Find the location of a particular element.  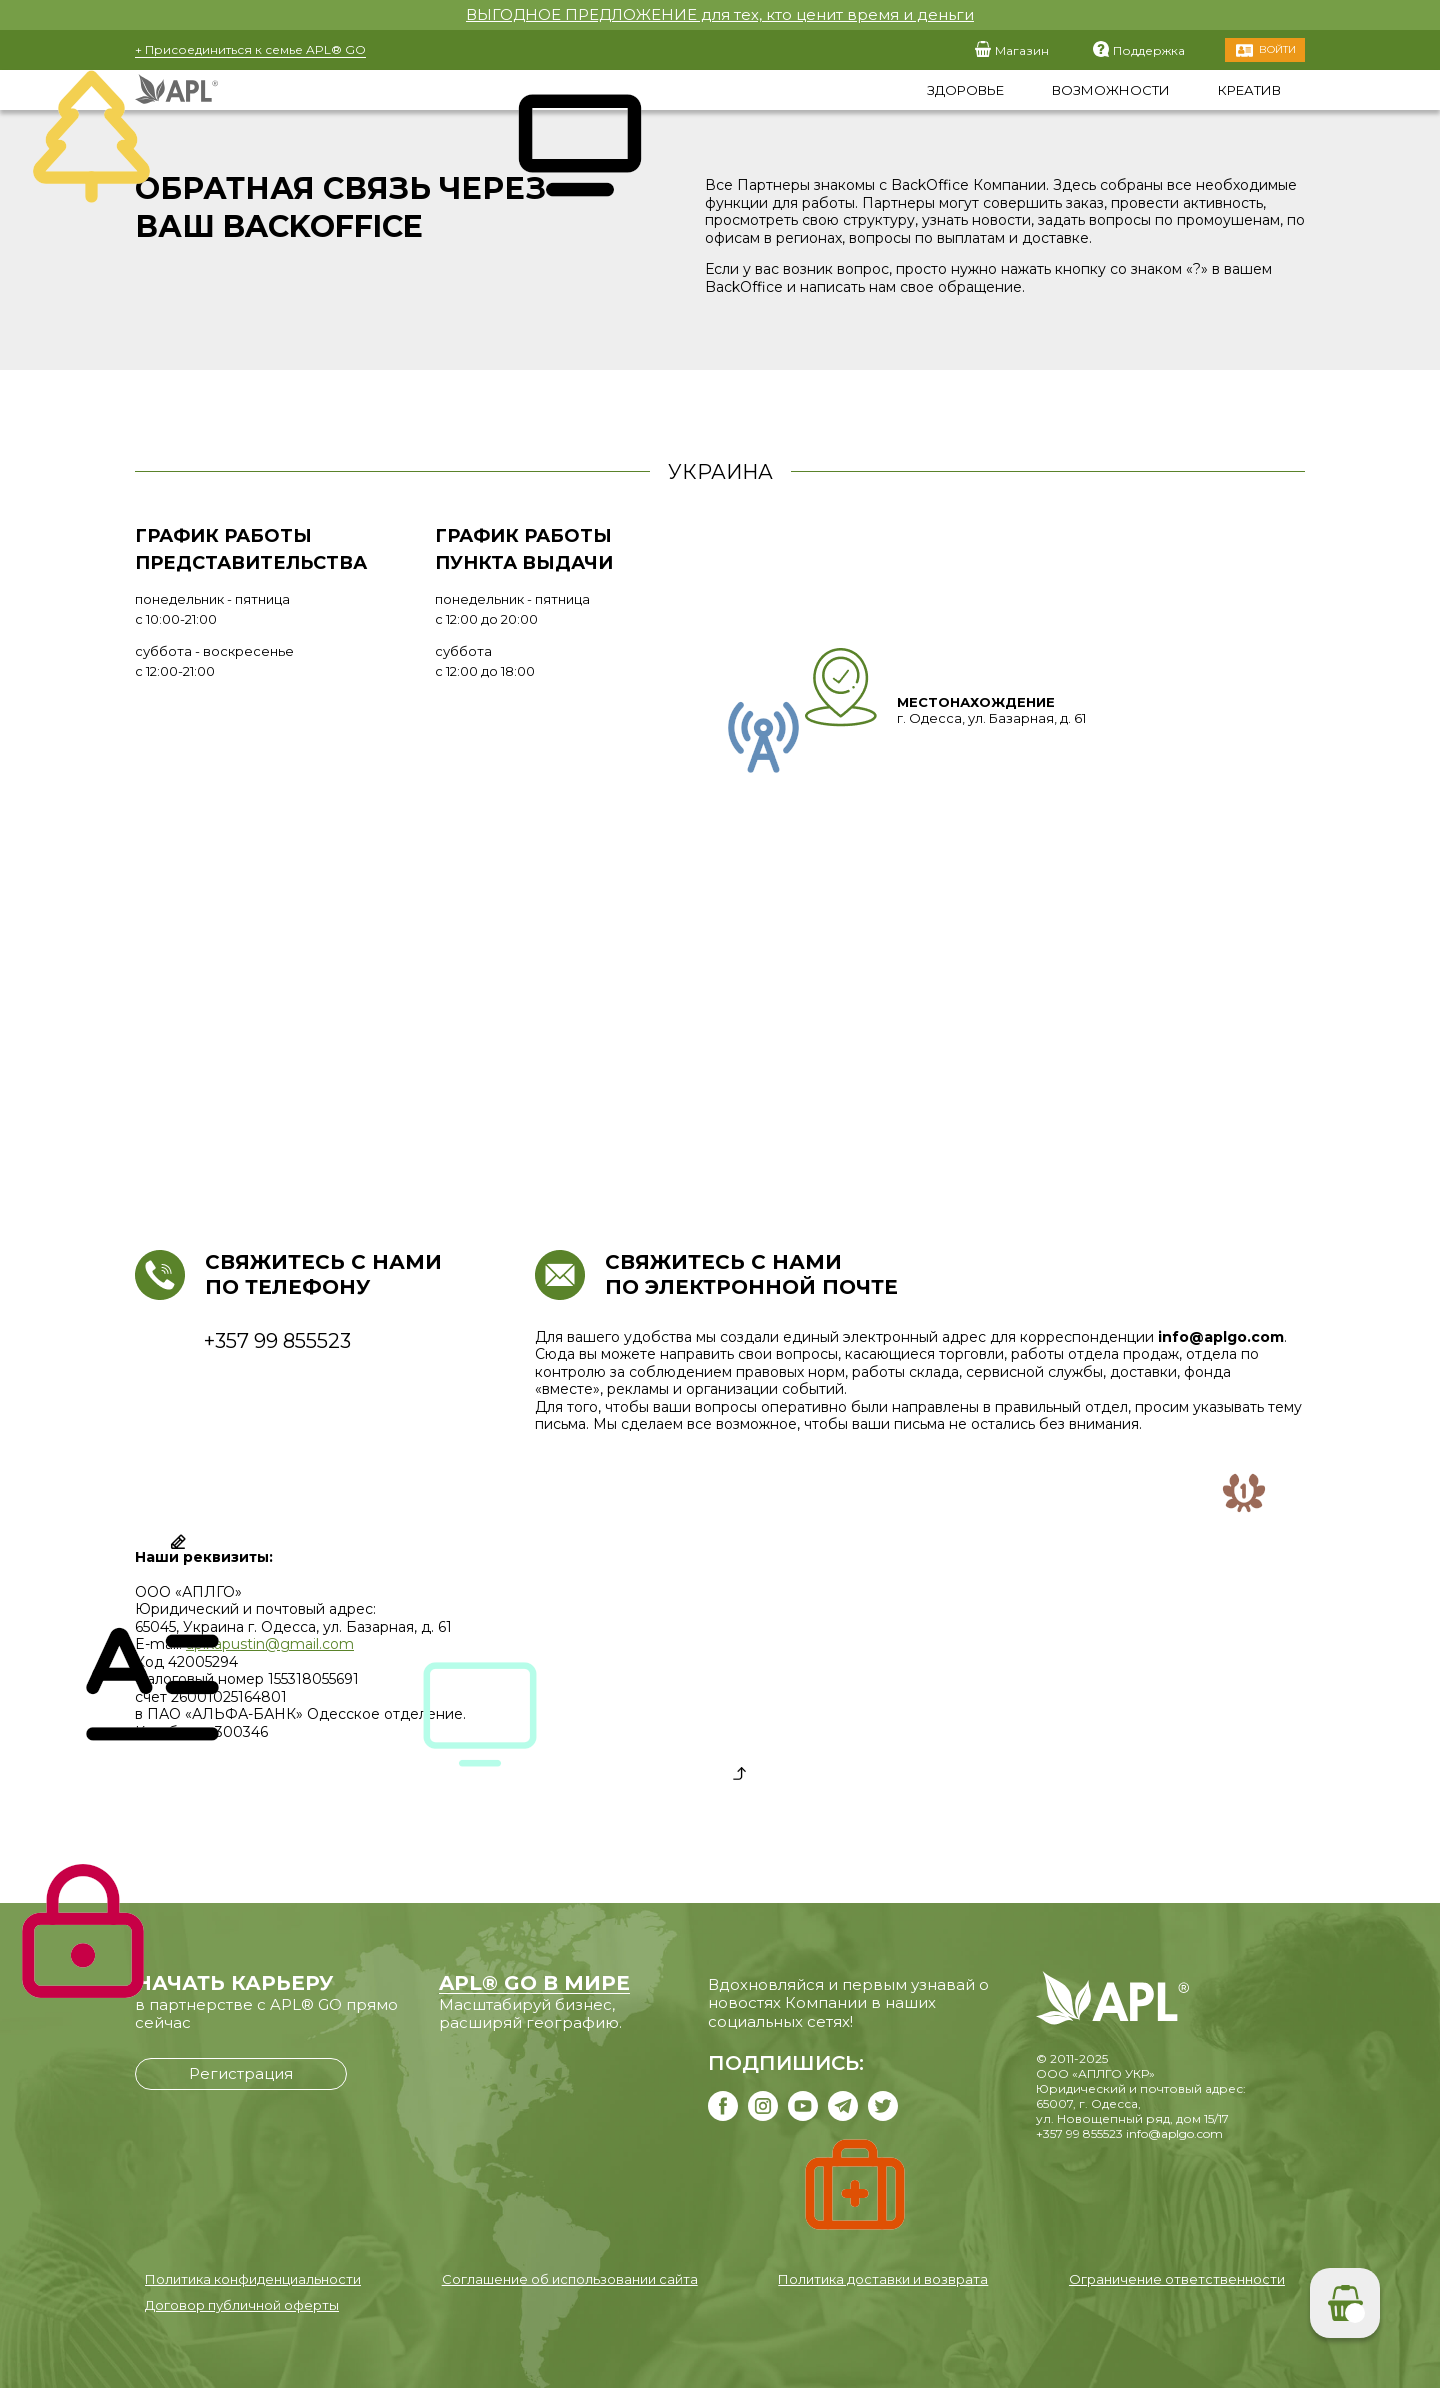

indicates a locked or secured item is located at coordinates (83, 1931).